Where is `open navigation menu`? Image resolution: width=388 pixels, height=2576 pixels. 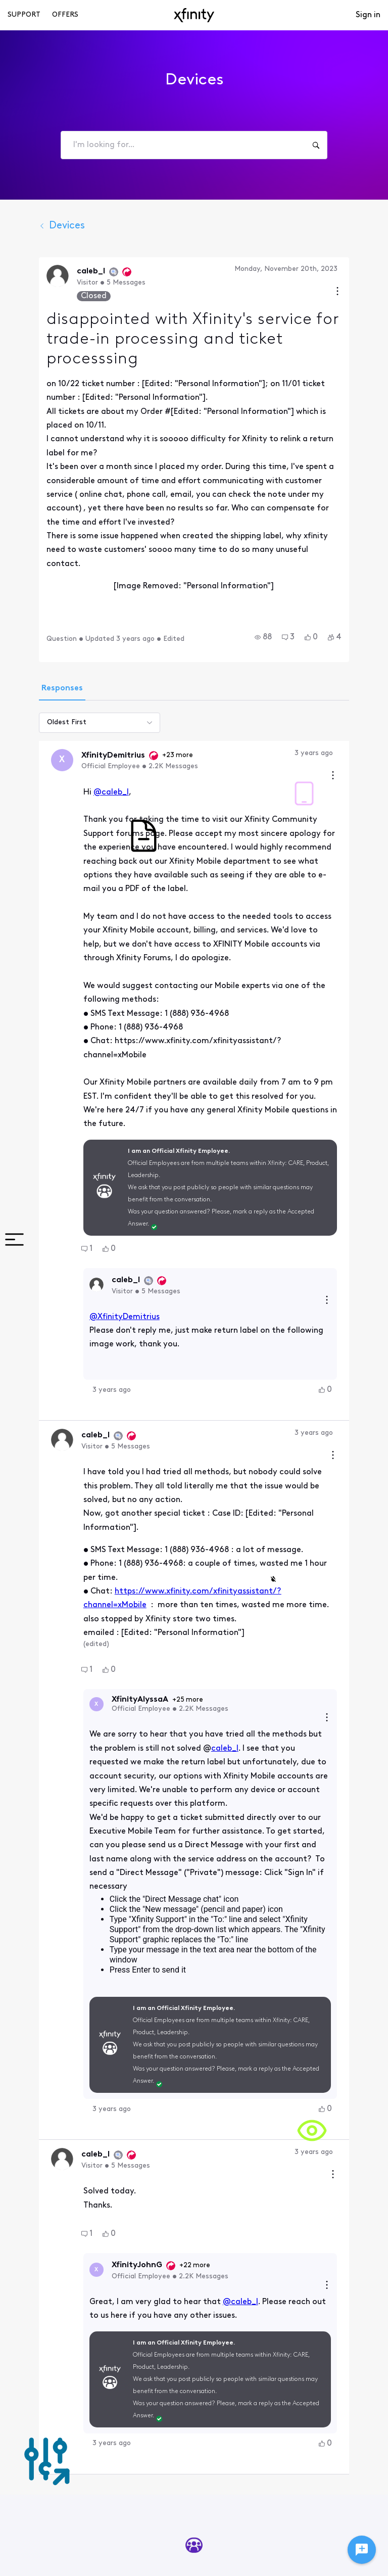 open navigation menu is located at coordinates (14, 1239).